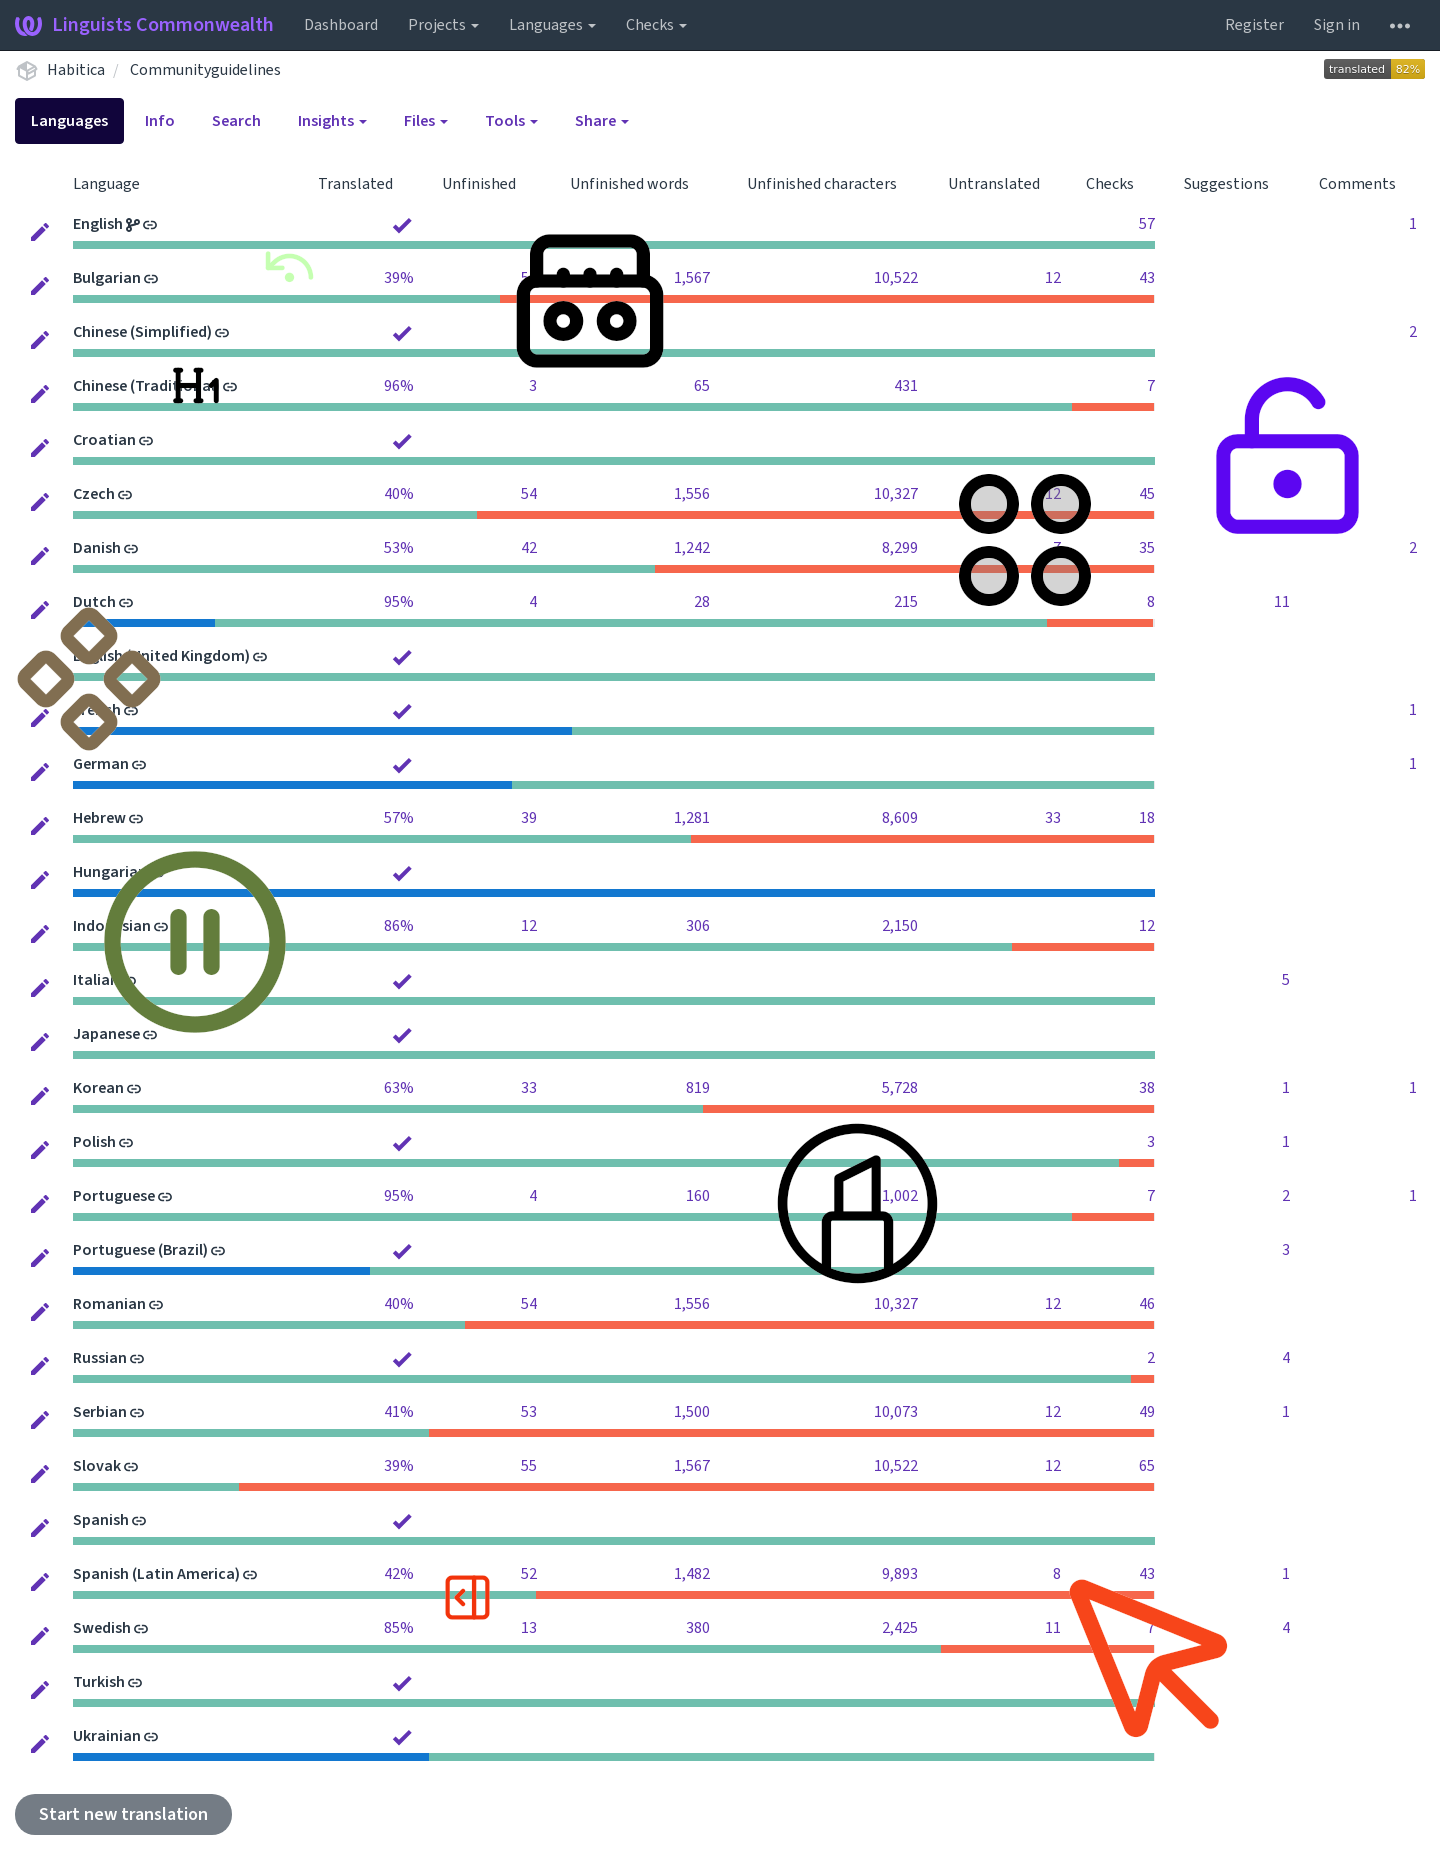 The width and height of the screenshot is (1440, 1850). I want to click on open the right side panel, so click(467, 1597).